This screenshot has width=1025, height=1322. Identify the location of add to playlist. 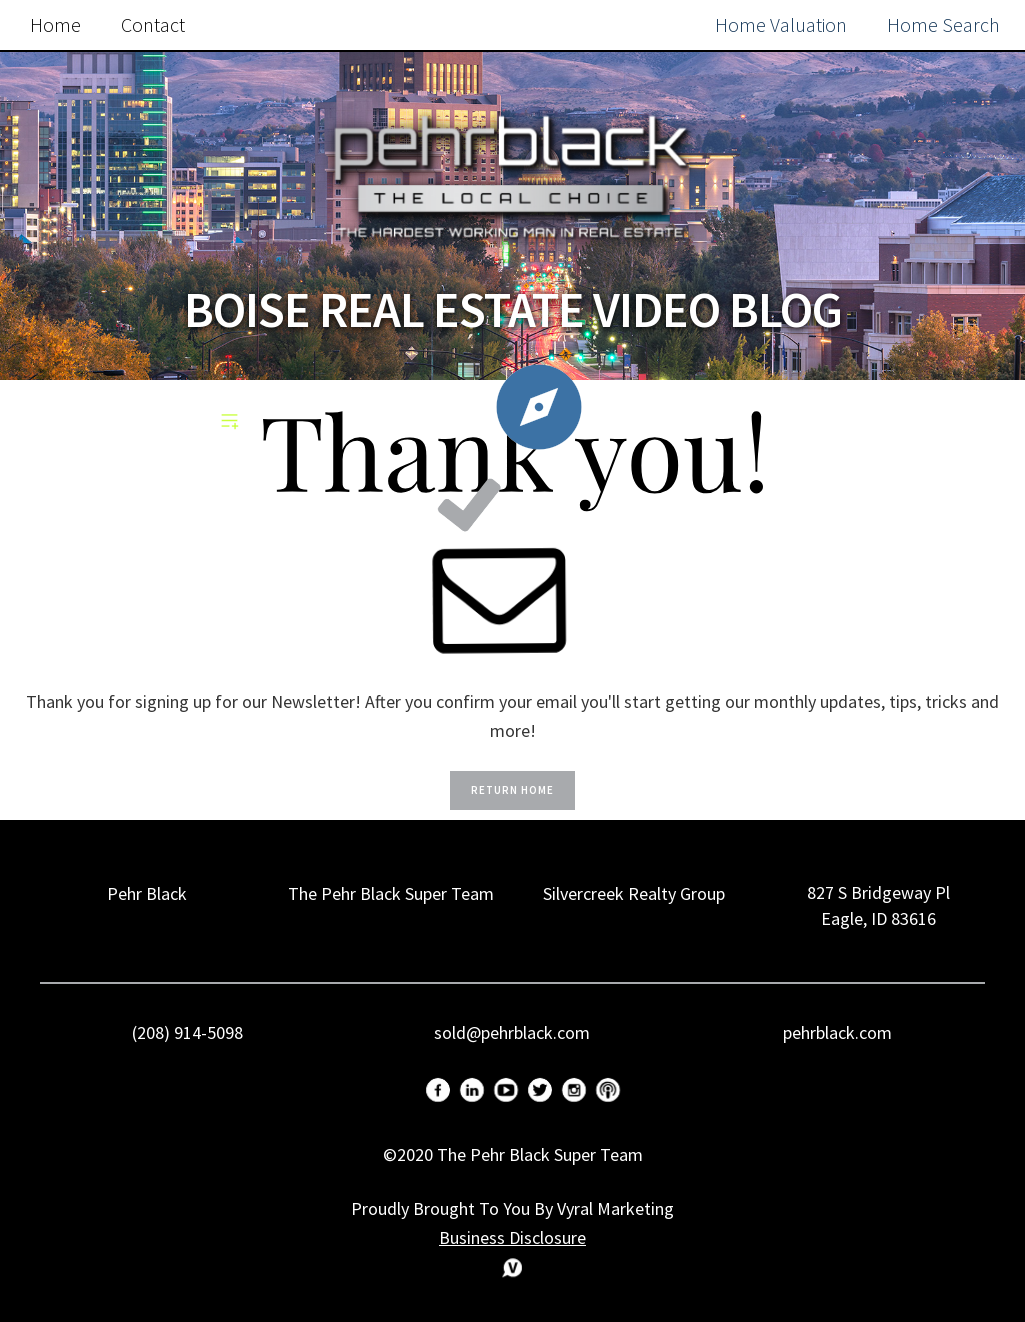
(229, 420).